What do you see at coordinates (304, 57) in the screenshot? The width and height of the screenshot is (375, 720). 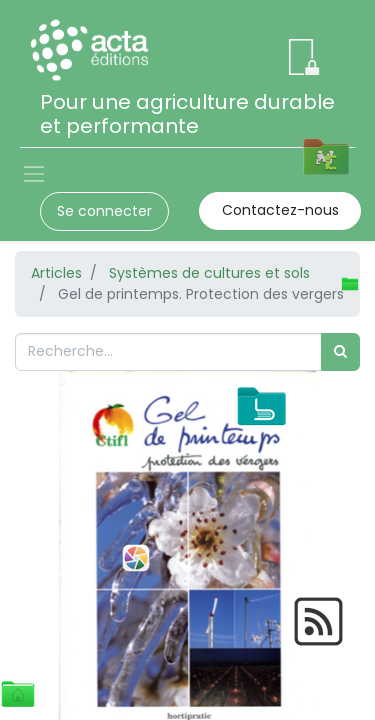 I see `screen rotation is locked to portrait mode` at bounding box center [304, 57].